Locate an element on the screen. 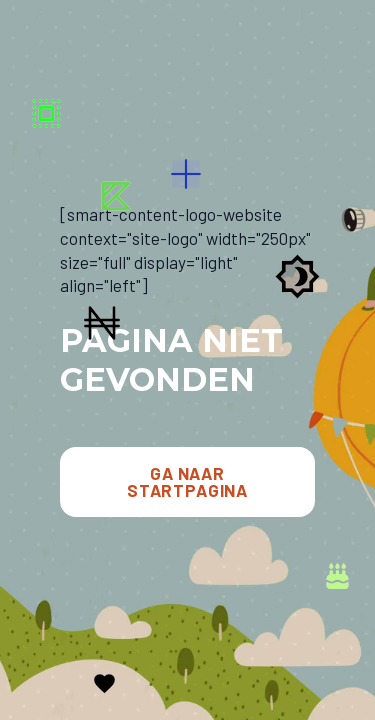 The image size is (375, 720). nigerian naira currency symbol is located at coordinates (102, 323).